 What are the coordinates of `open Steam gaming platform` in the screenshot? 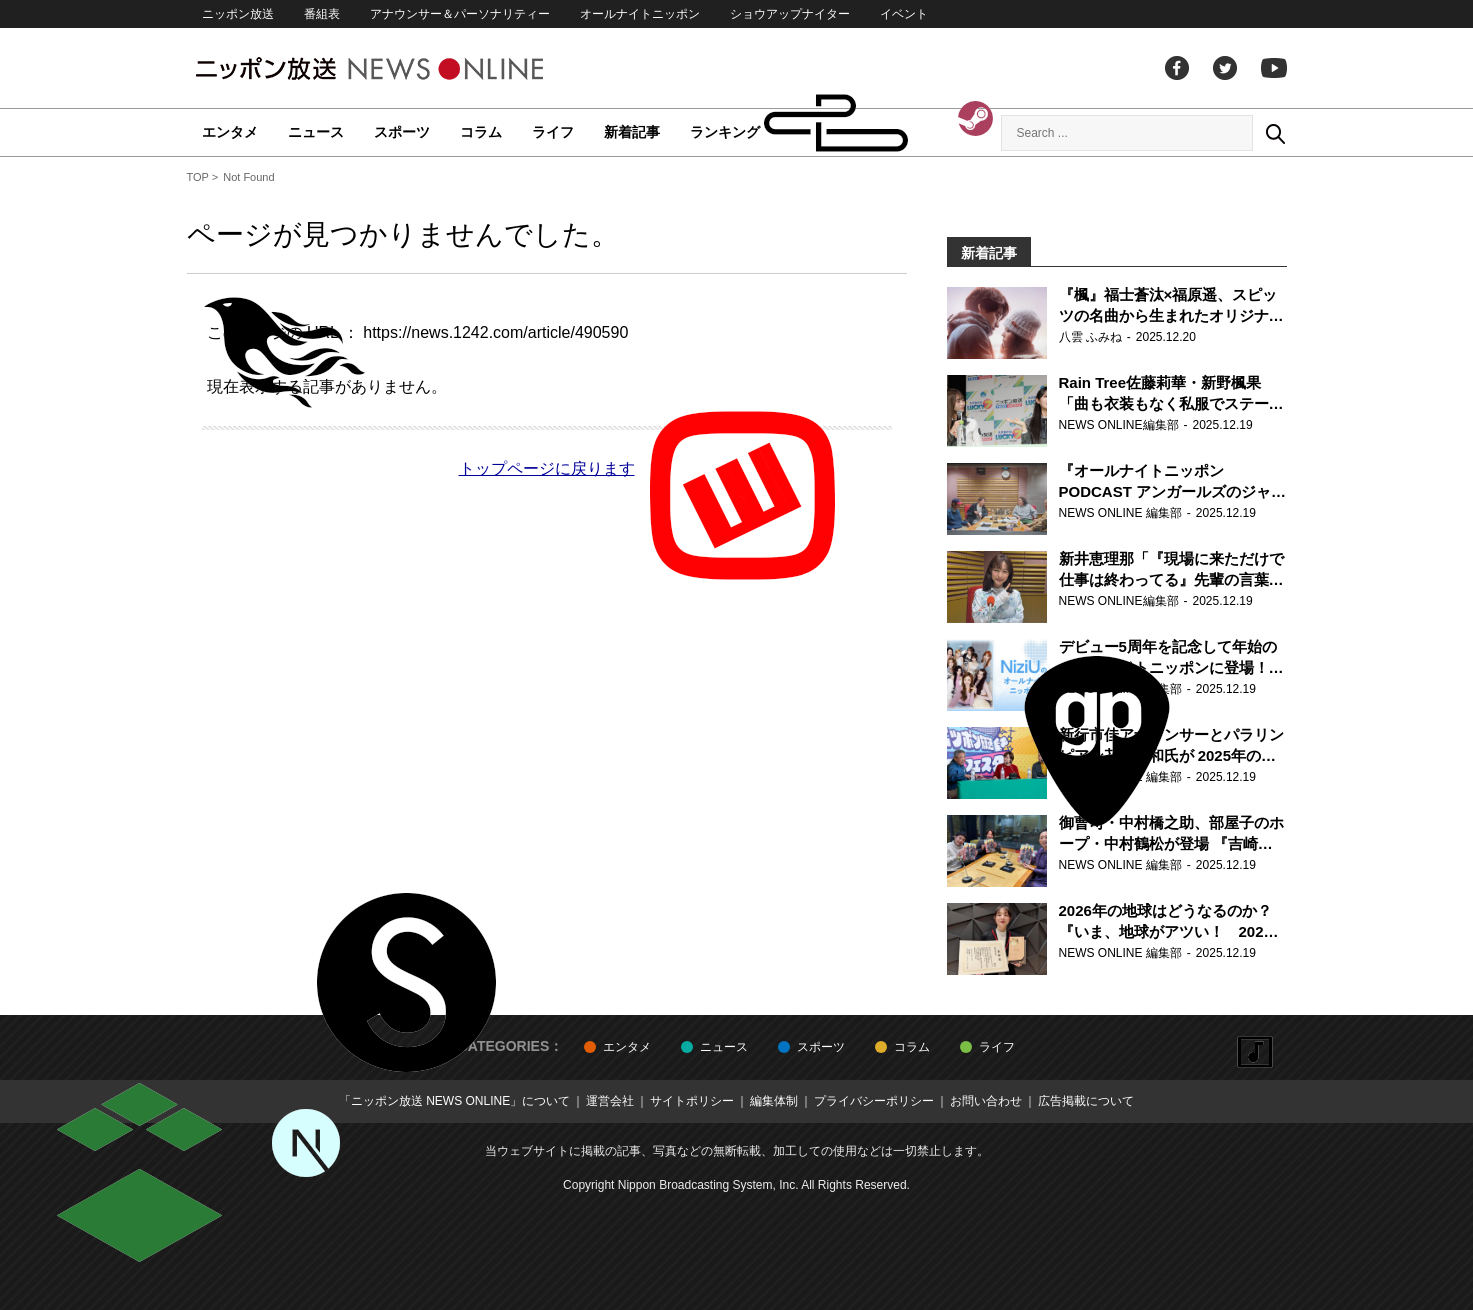 It's located at (975, 118).